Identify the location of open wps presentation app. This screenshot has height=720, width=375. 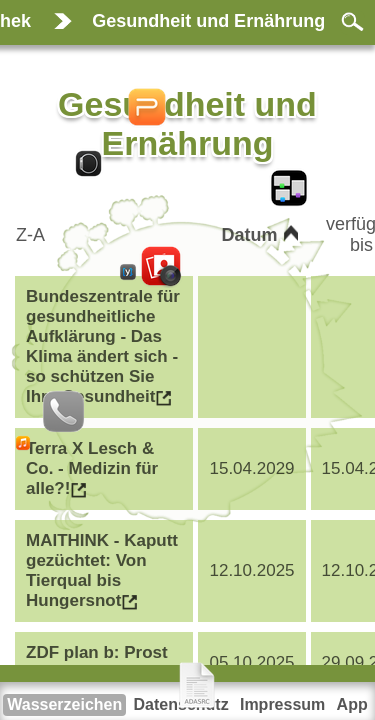
(147, 107).